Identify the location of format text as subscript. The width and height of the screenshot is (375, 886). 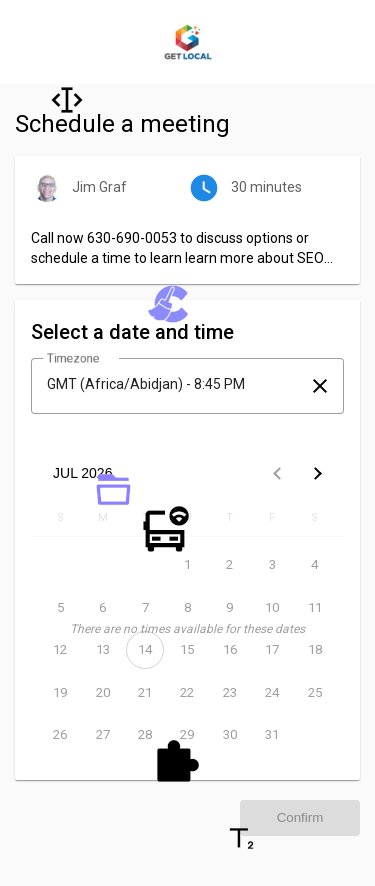
(241, 838).